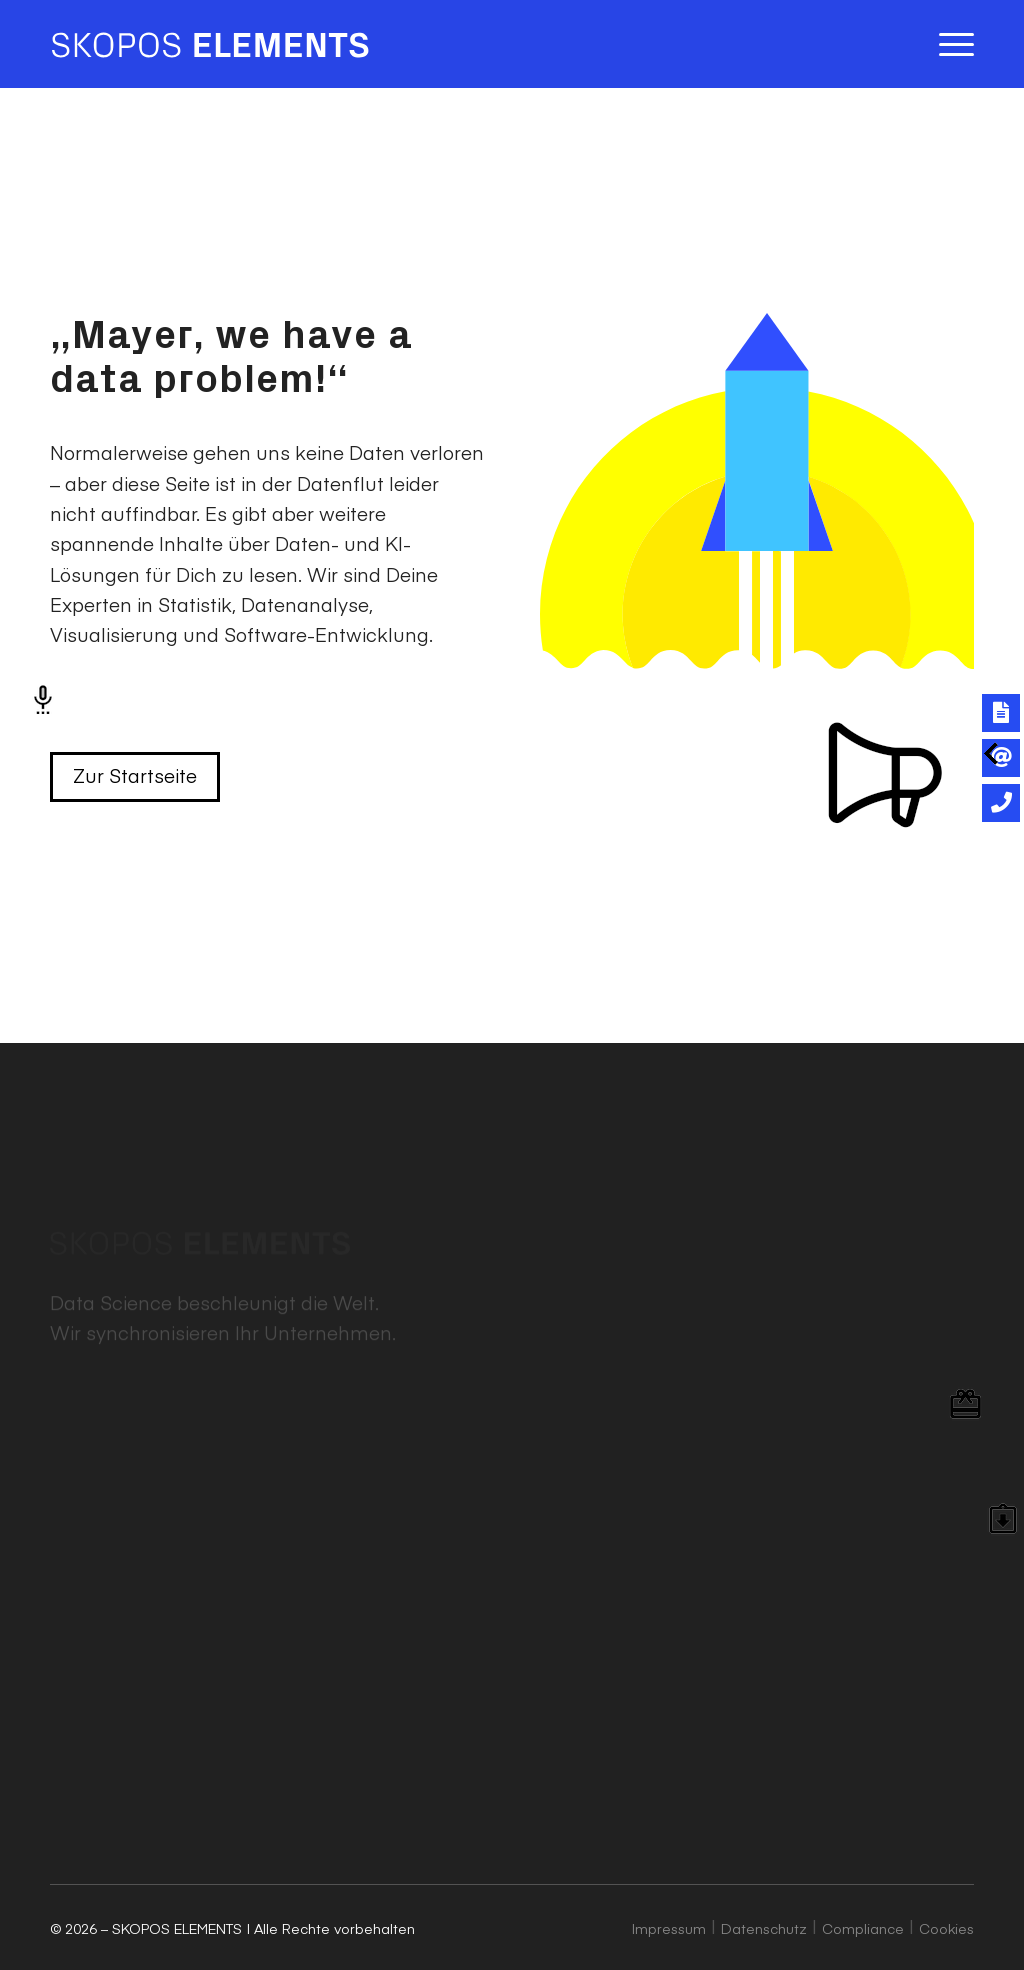 The image size is (1024, 1970). I want to click on redeem a gift card or voucher, so click(965, 1404).